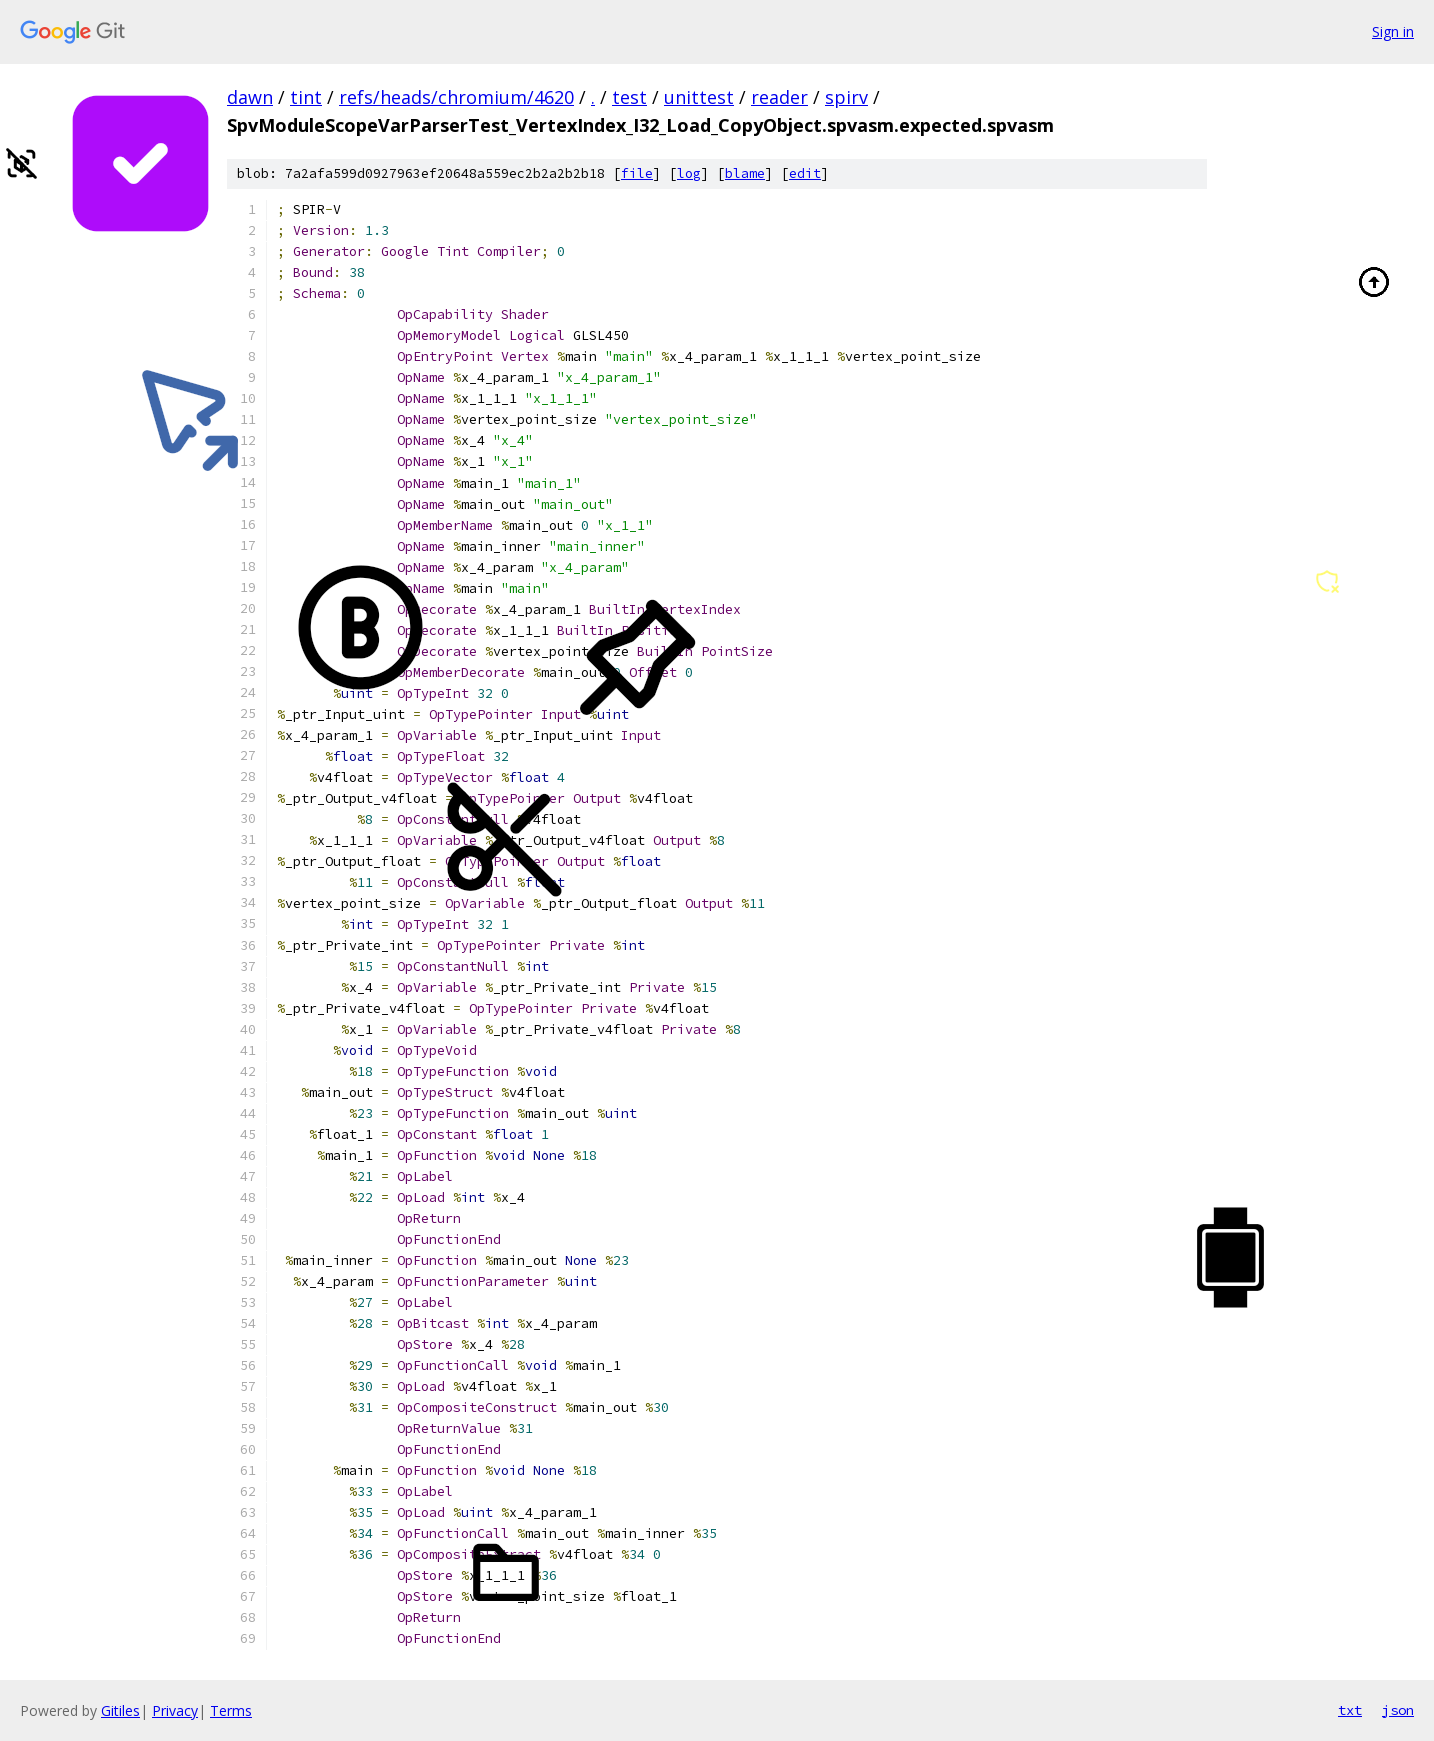  What do you see at coordinates (140, 163) in the screenshot?
I see `mark task as complete` at bounding box center [140, 163].